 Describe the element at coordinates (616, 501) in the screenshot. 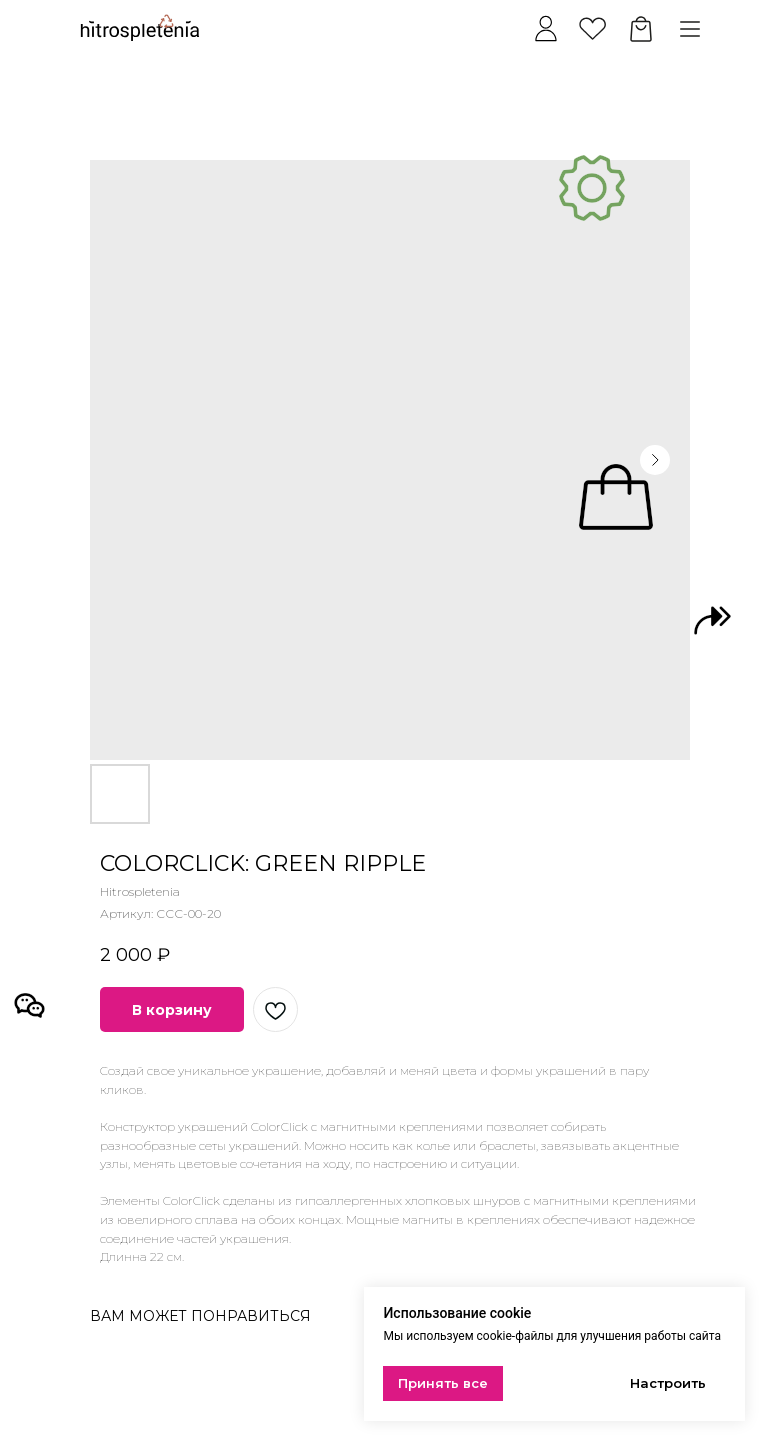

I see `access shopping bag or cart` at that location.